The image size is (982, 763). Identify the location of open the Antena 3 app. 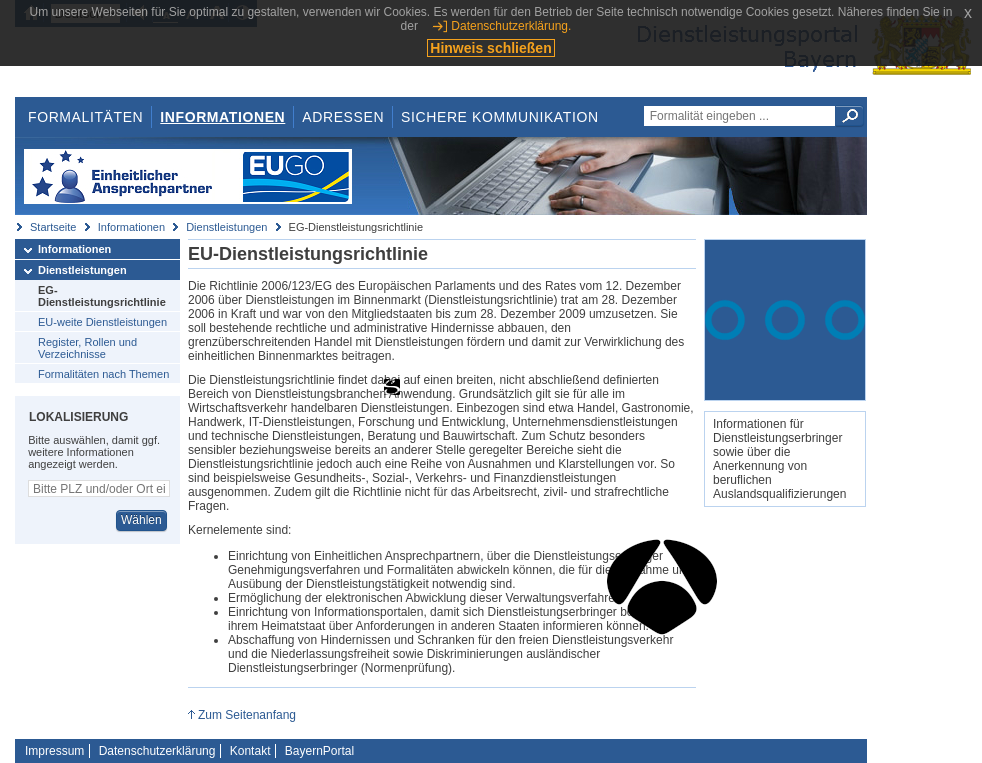
(662, 587).